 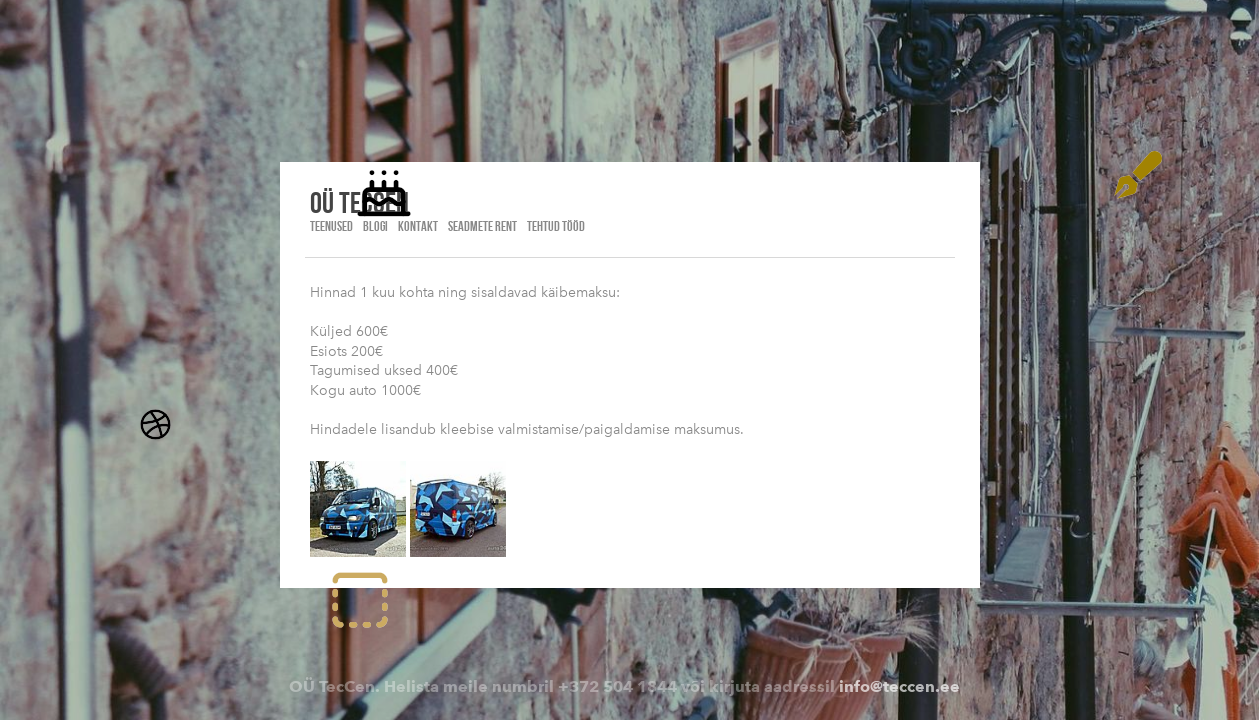 What do you see at coordinates (360, 600) in the screenshot?
I see `expand content to fill available space` at bounding box center [360, 600].